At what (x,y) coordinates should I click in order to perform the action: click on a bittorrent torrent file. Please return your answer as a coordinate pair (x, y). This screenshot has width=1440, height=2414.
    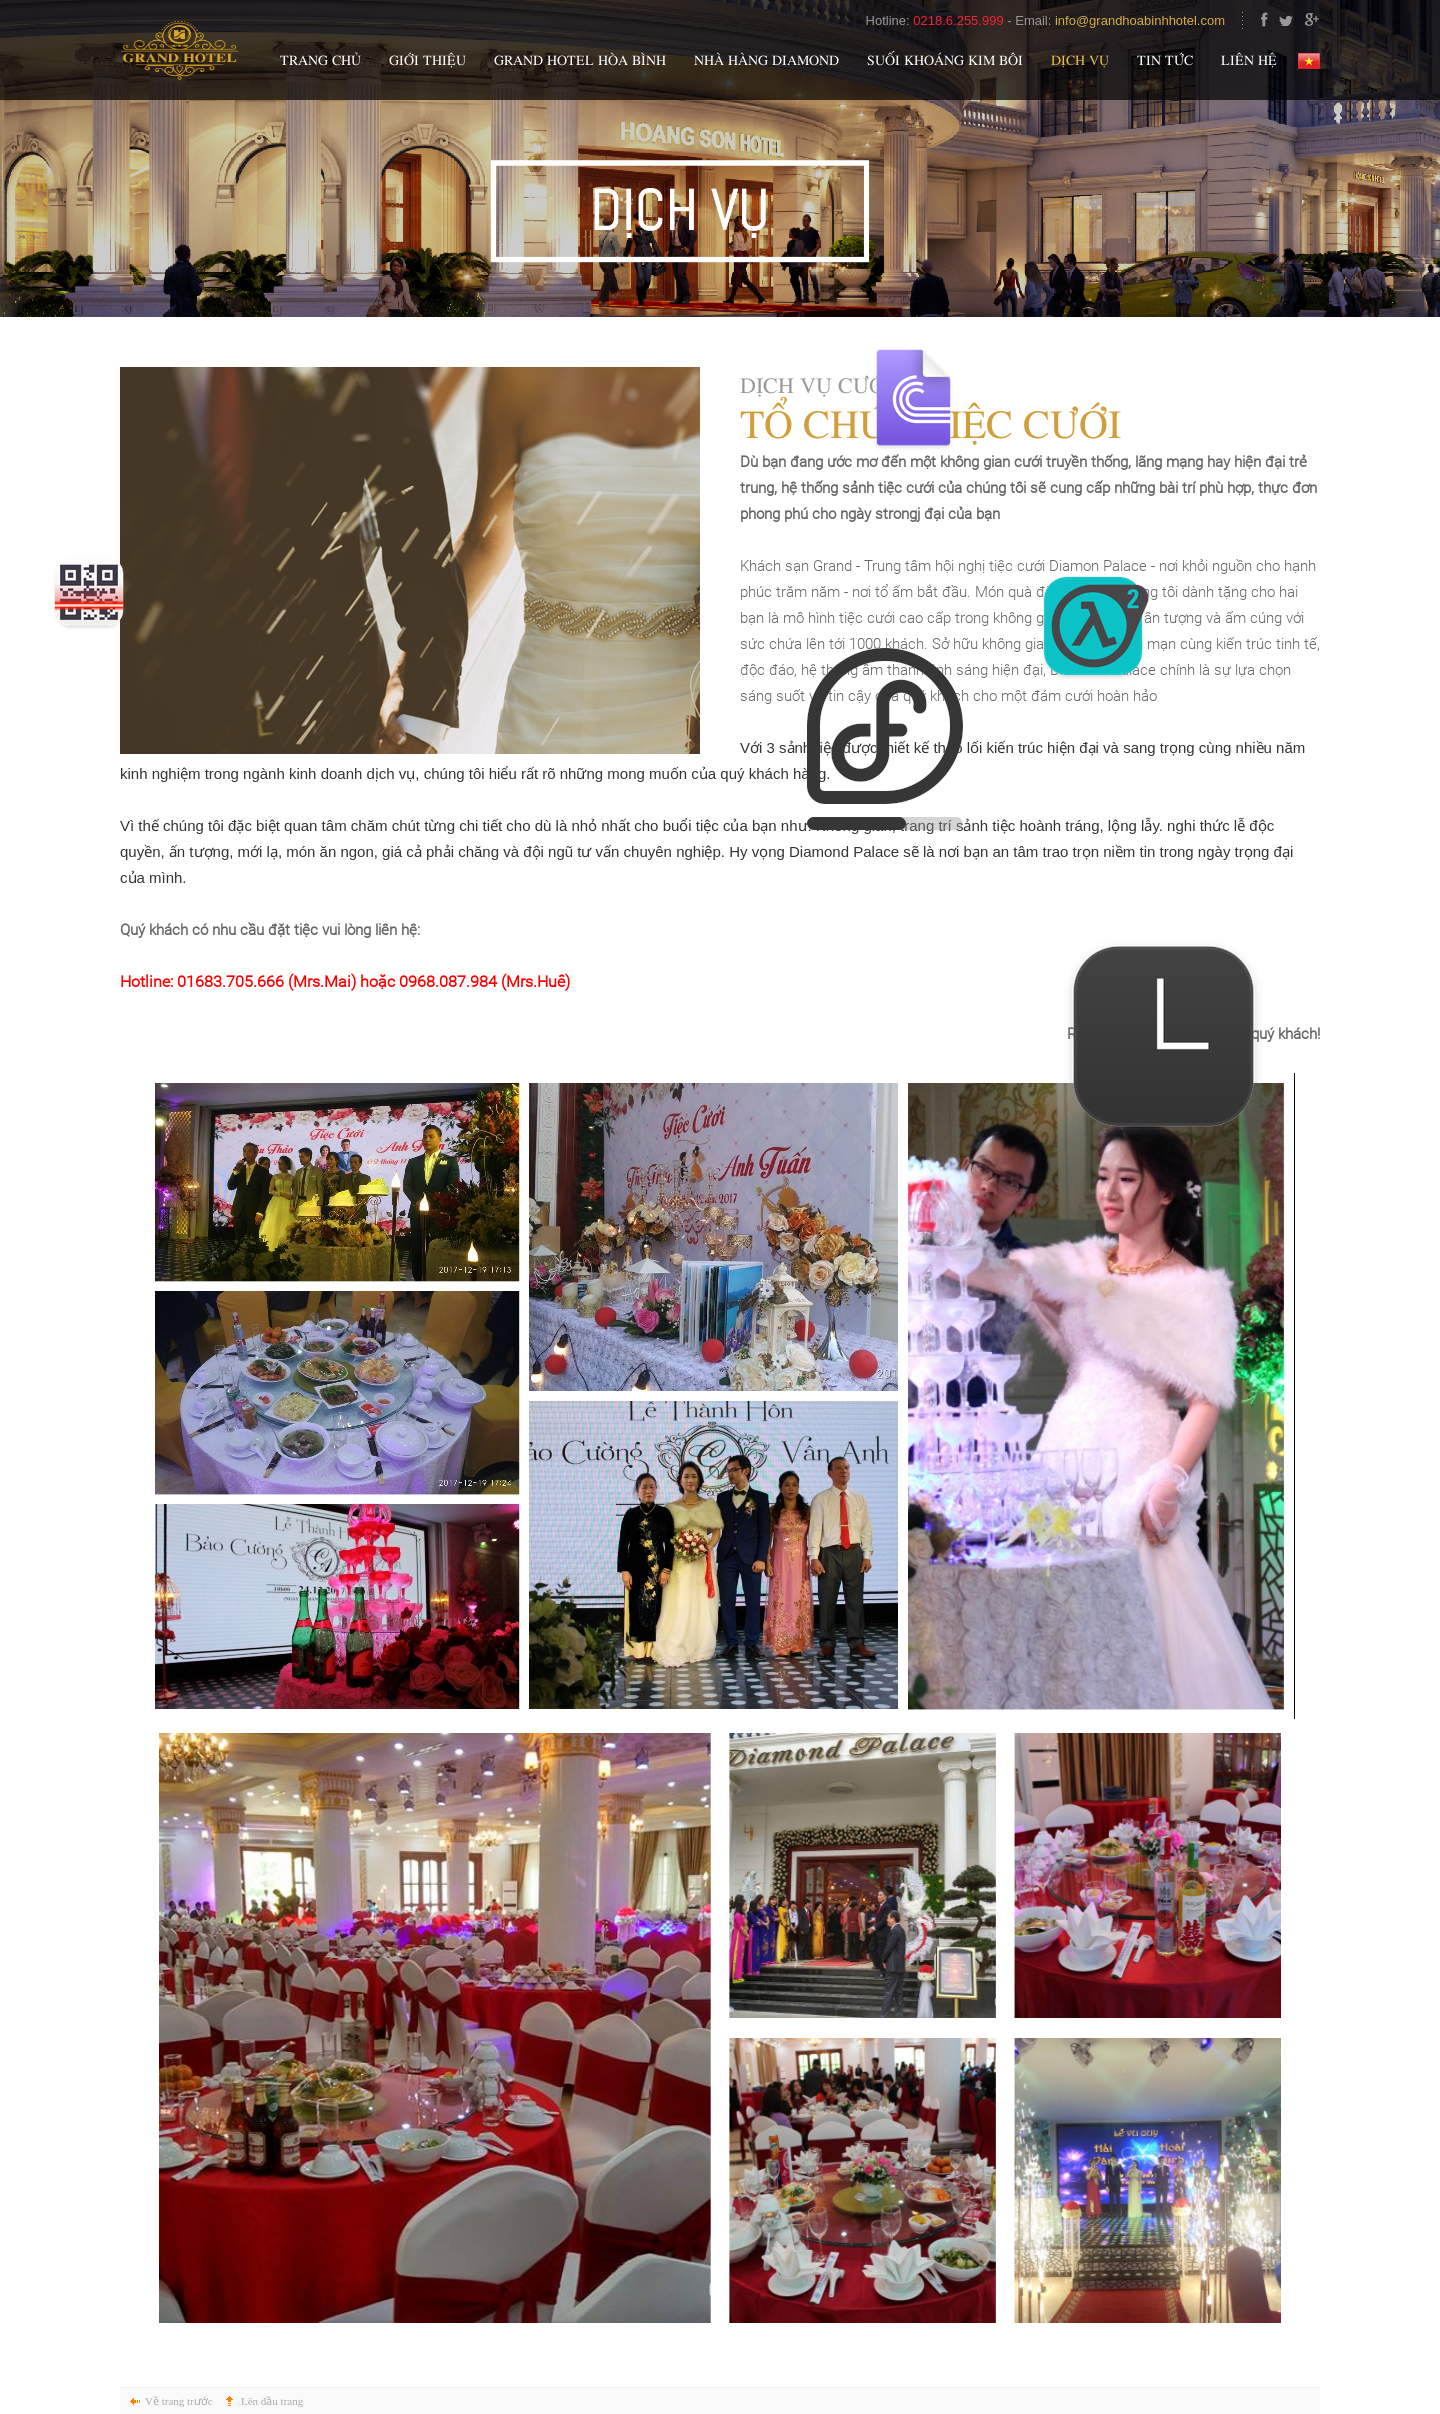
    Looking at the image, I should click on (913, 399).